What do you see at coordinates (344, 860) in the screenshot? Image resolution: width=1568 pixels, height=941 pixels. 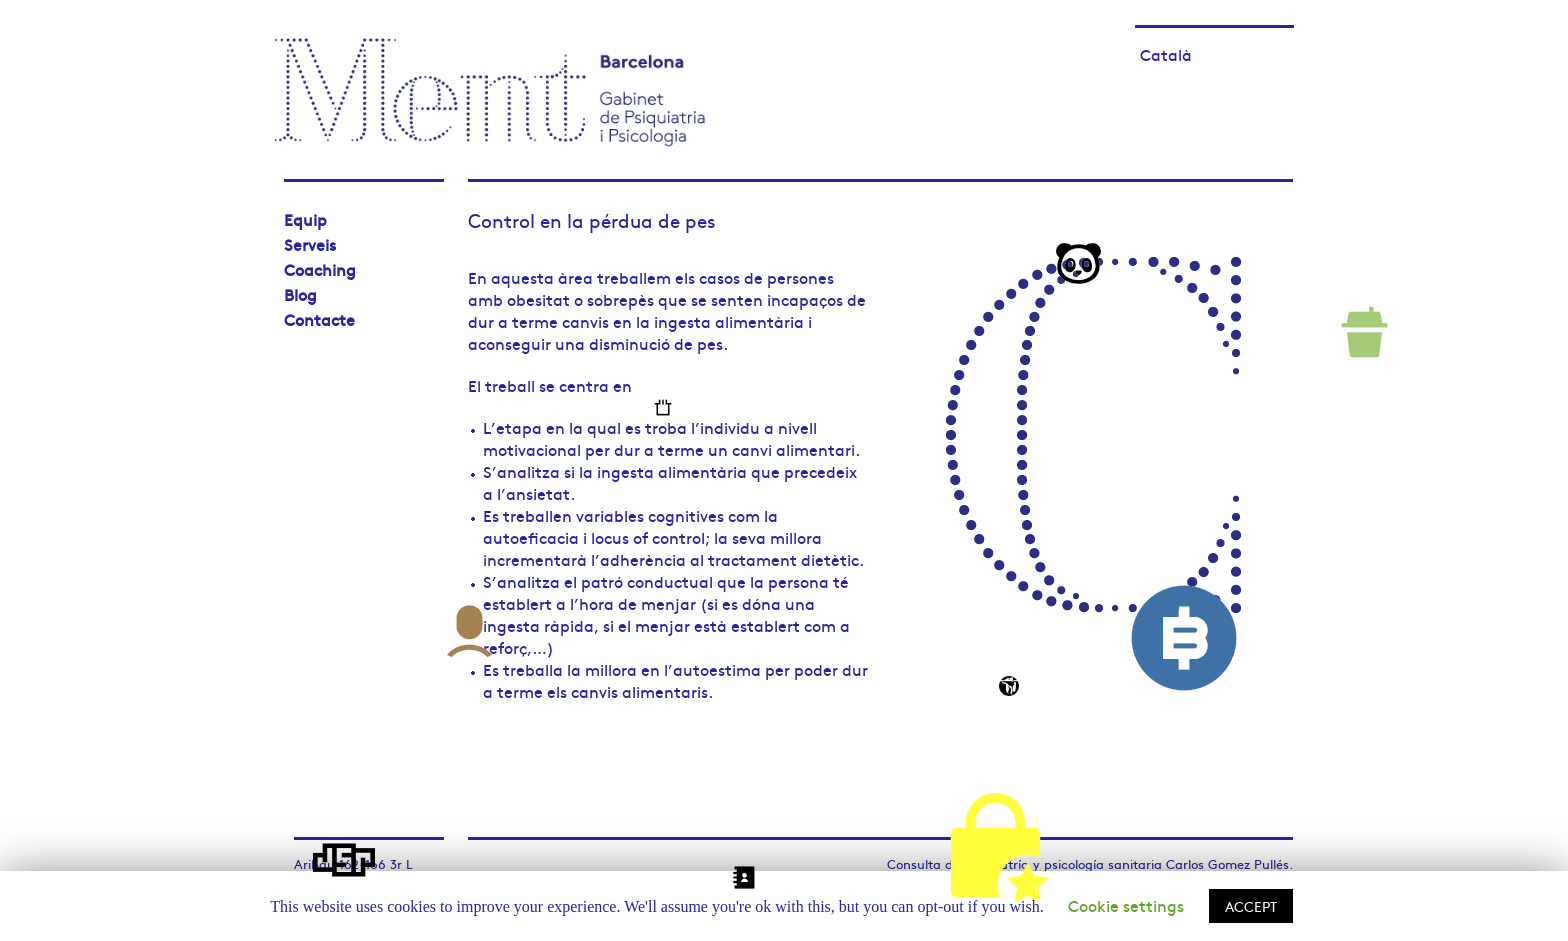 I see `jsr (javascript registry) logo` at bounding box center [344, 860].